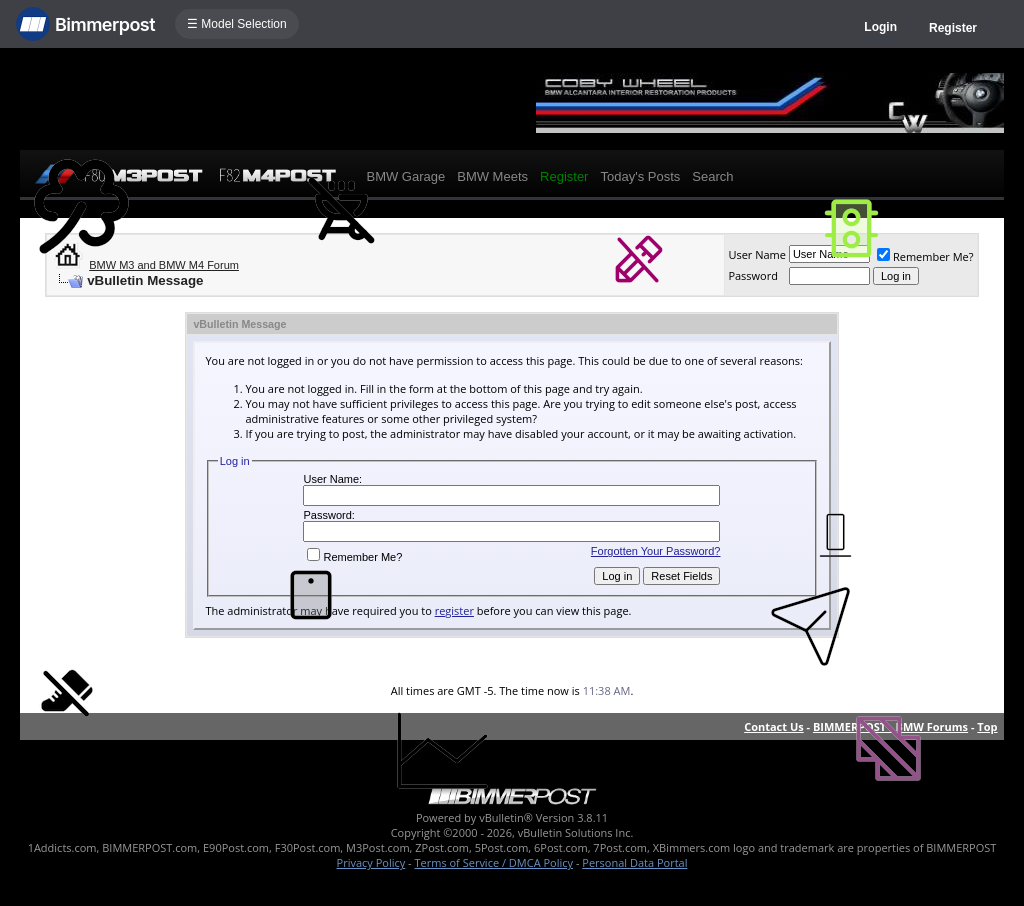  I want to click on align object to bottom edge, so click(835, 534).